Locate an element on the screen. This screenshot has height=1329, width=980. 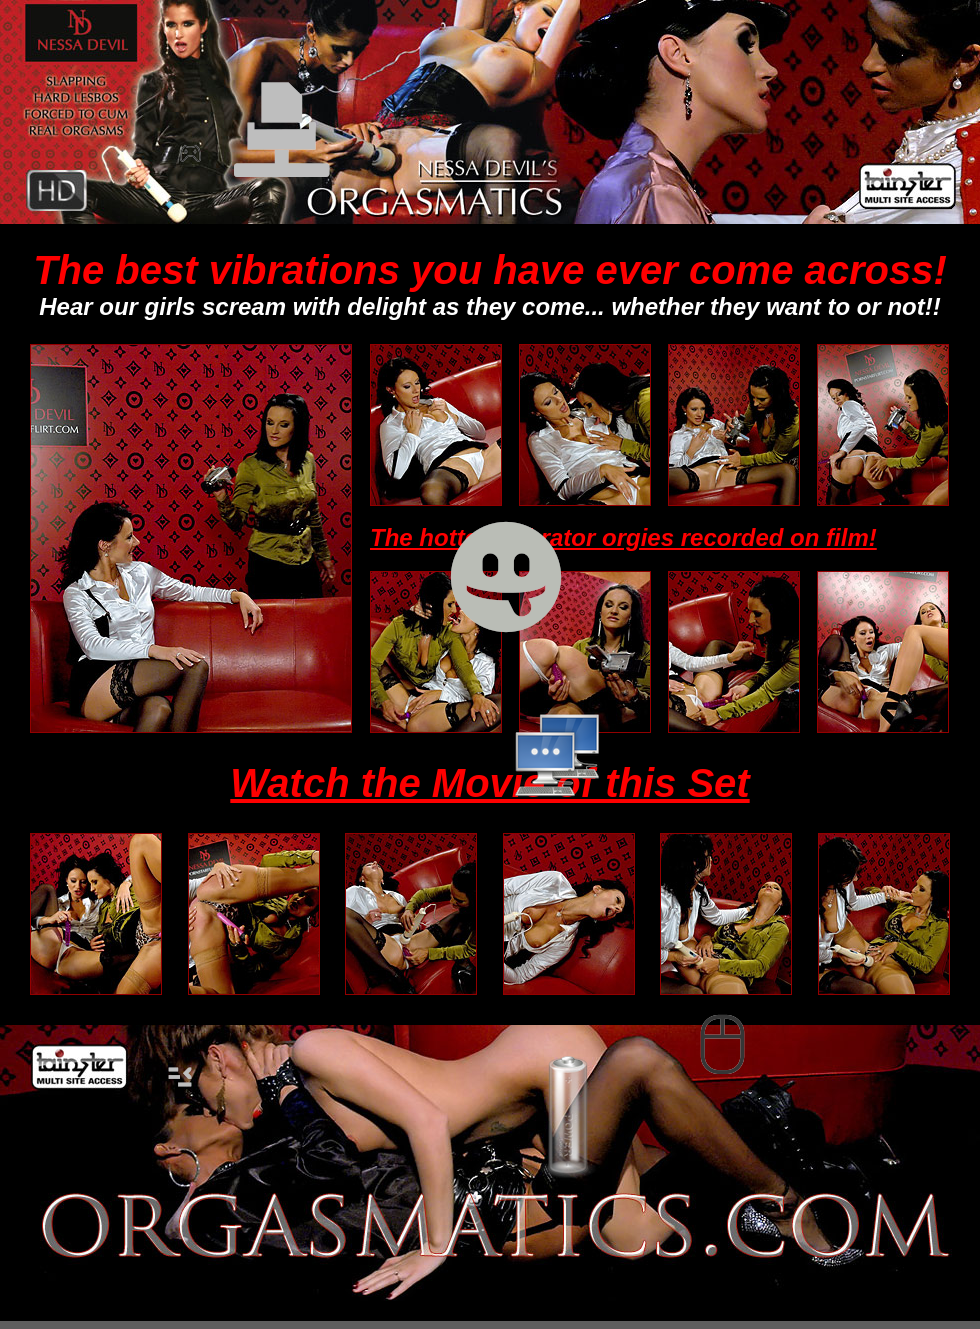
connect to a network printer is located at coordinates (288, 122).